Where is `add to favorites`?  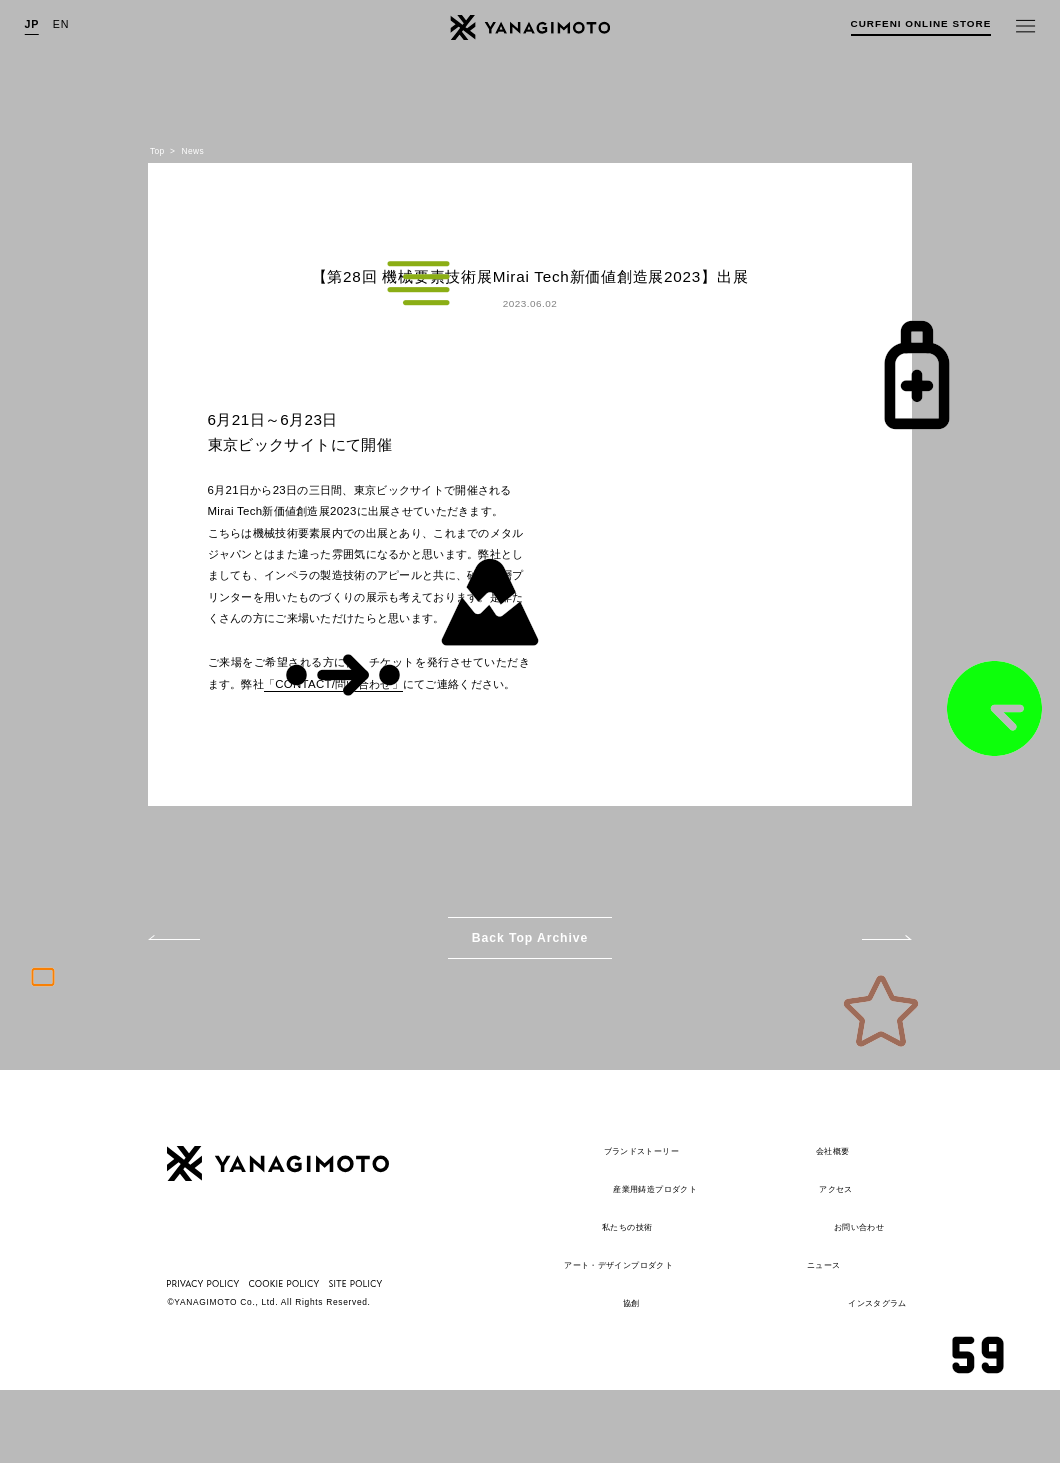
add to favorites is located at coordinates (881, 1012).